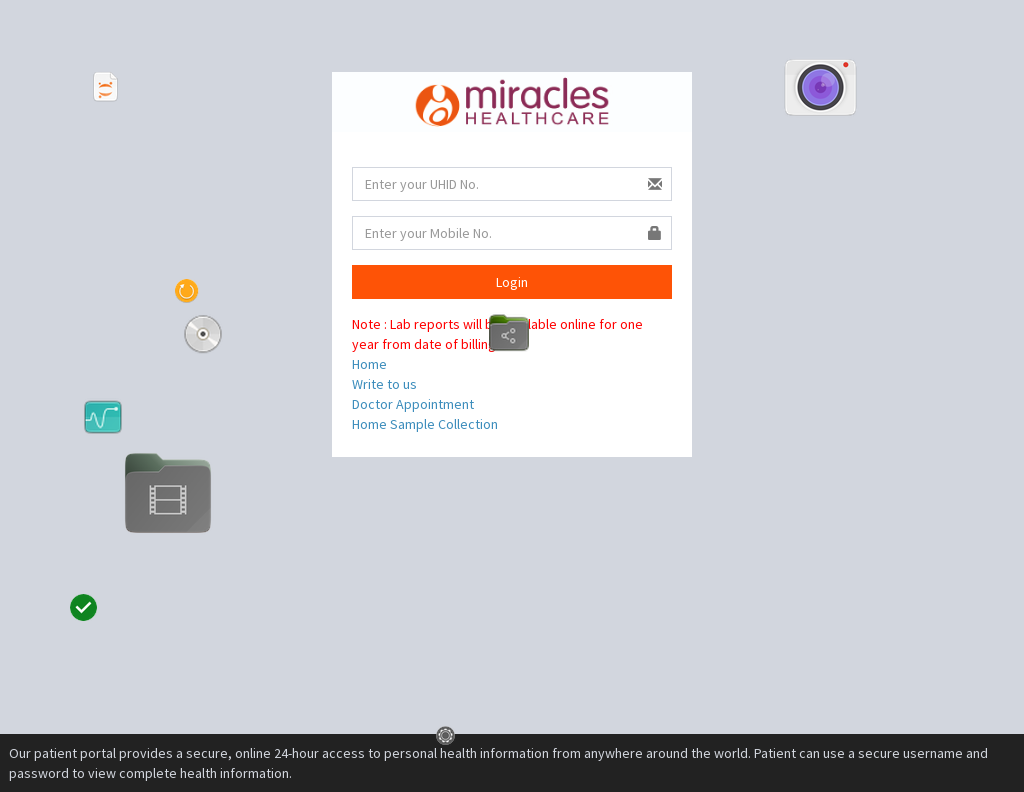 The width and height of the screenshot is (1024, 792). Describe the element at coordinates (187, 291) in the screenshot. I see `restart the system` at that location.